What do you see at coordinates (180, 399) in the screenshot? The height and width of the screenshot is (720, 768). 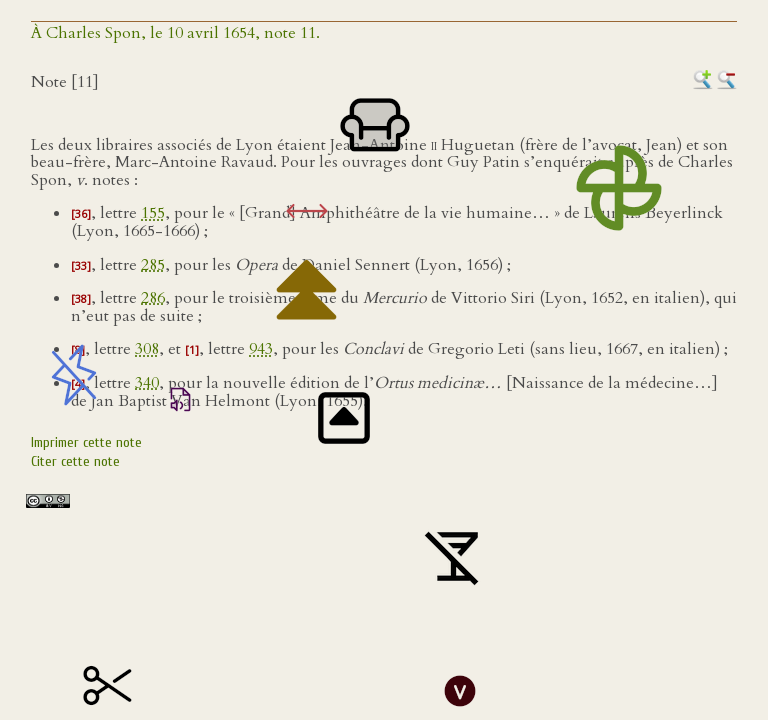 I see `open an audio file` at bounding box center [180, 399].